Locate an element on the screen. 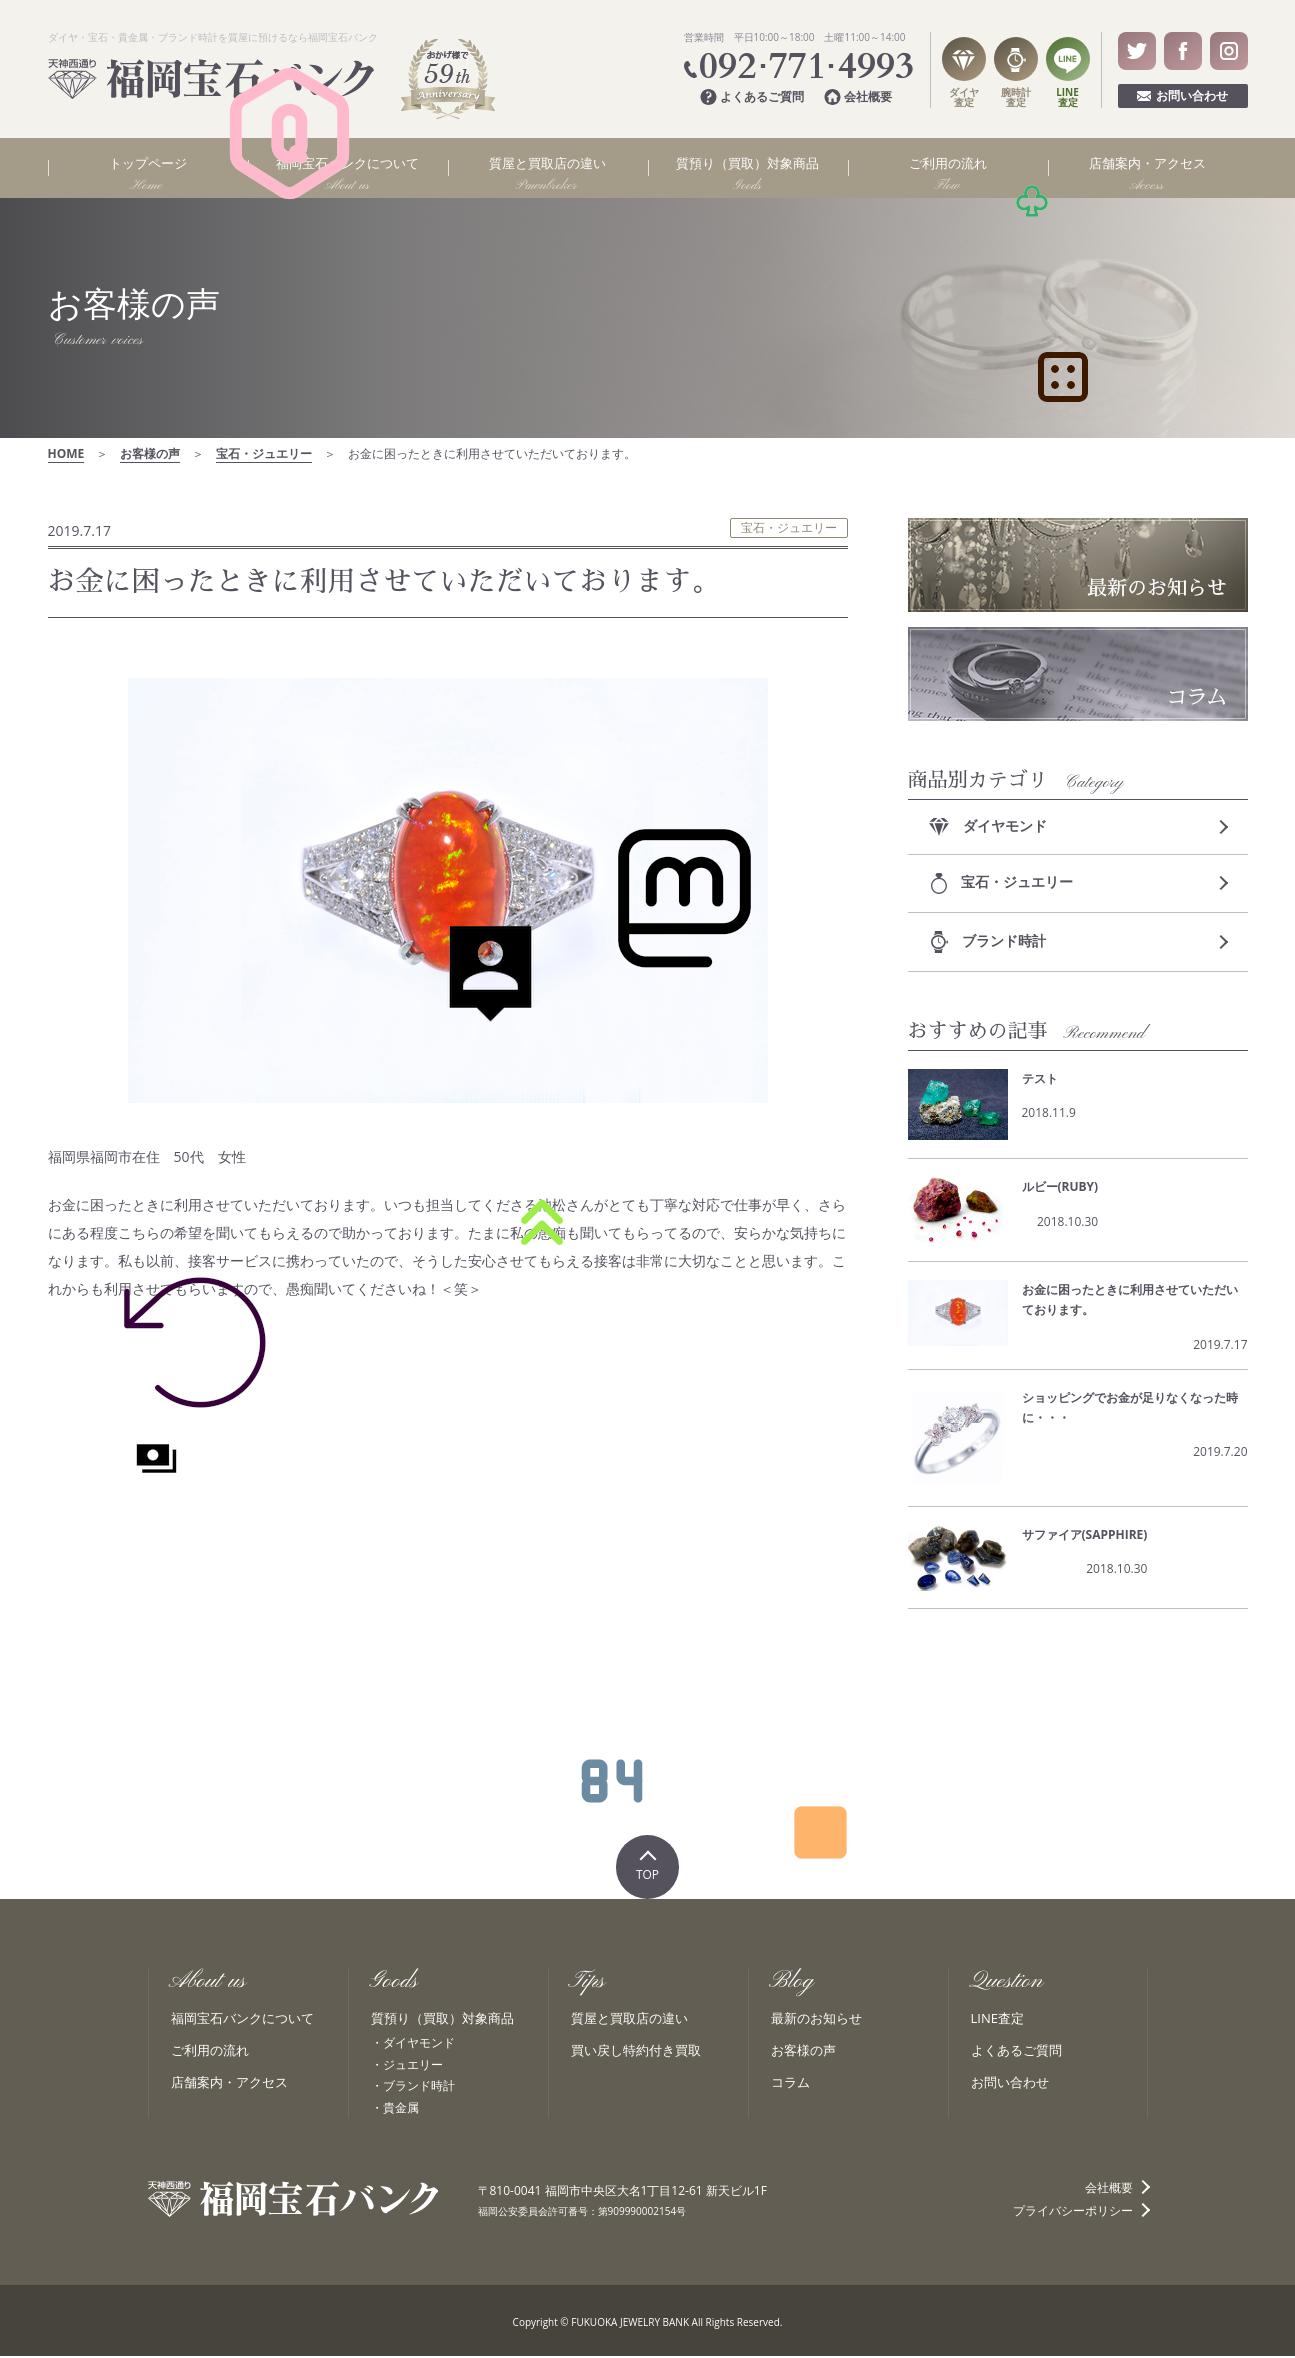  stop media playback is located at coordinates (820, 1832).